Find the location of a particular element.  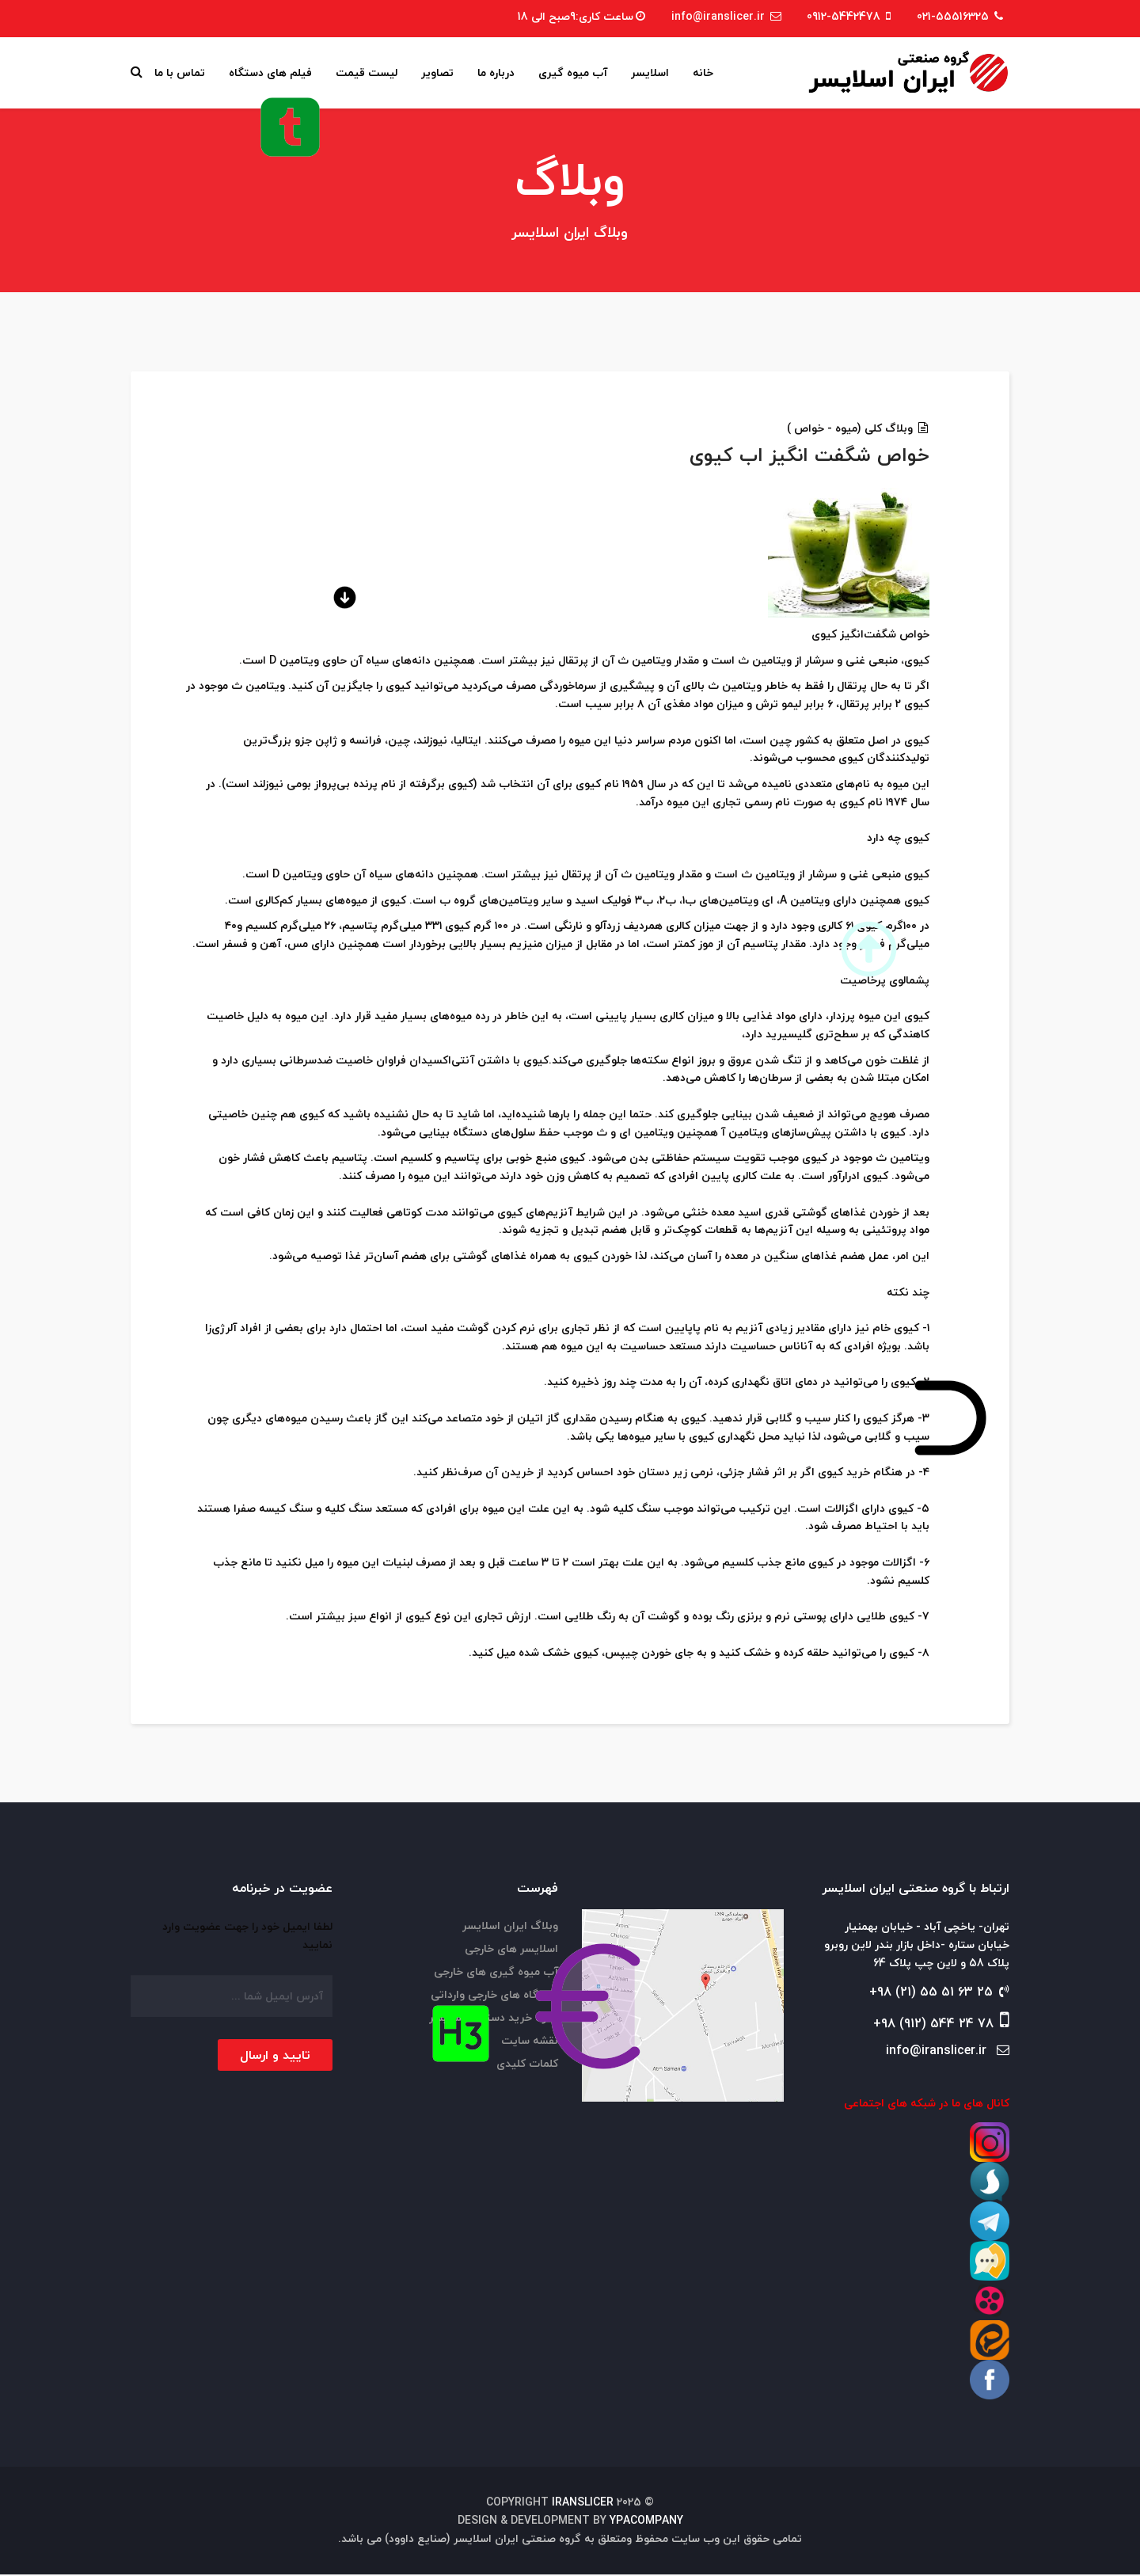

scroll to top of page is located at coordinates (868, 949).